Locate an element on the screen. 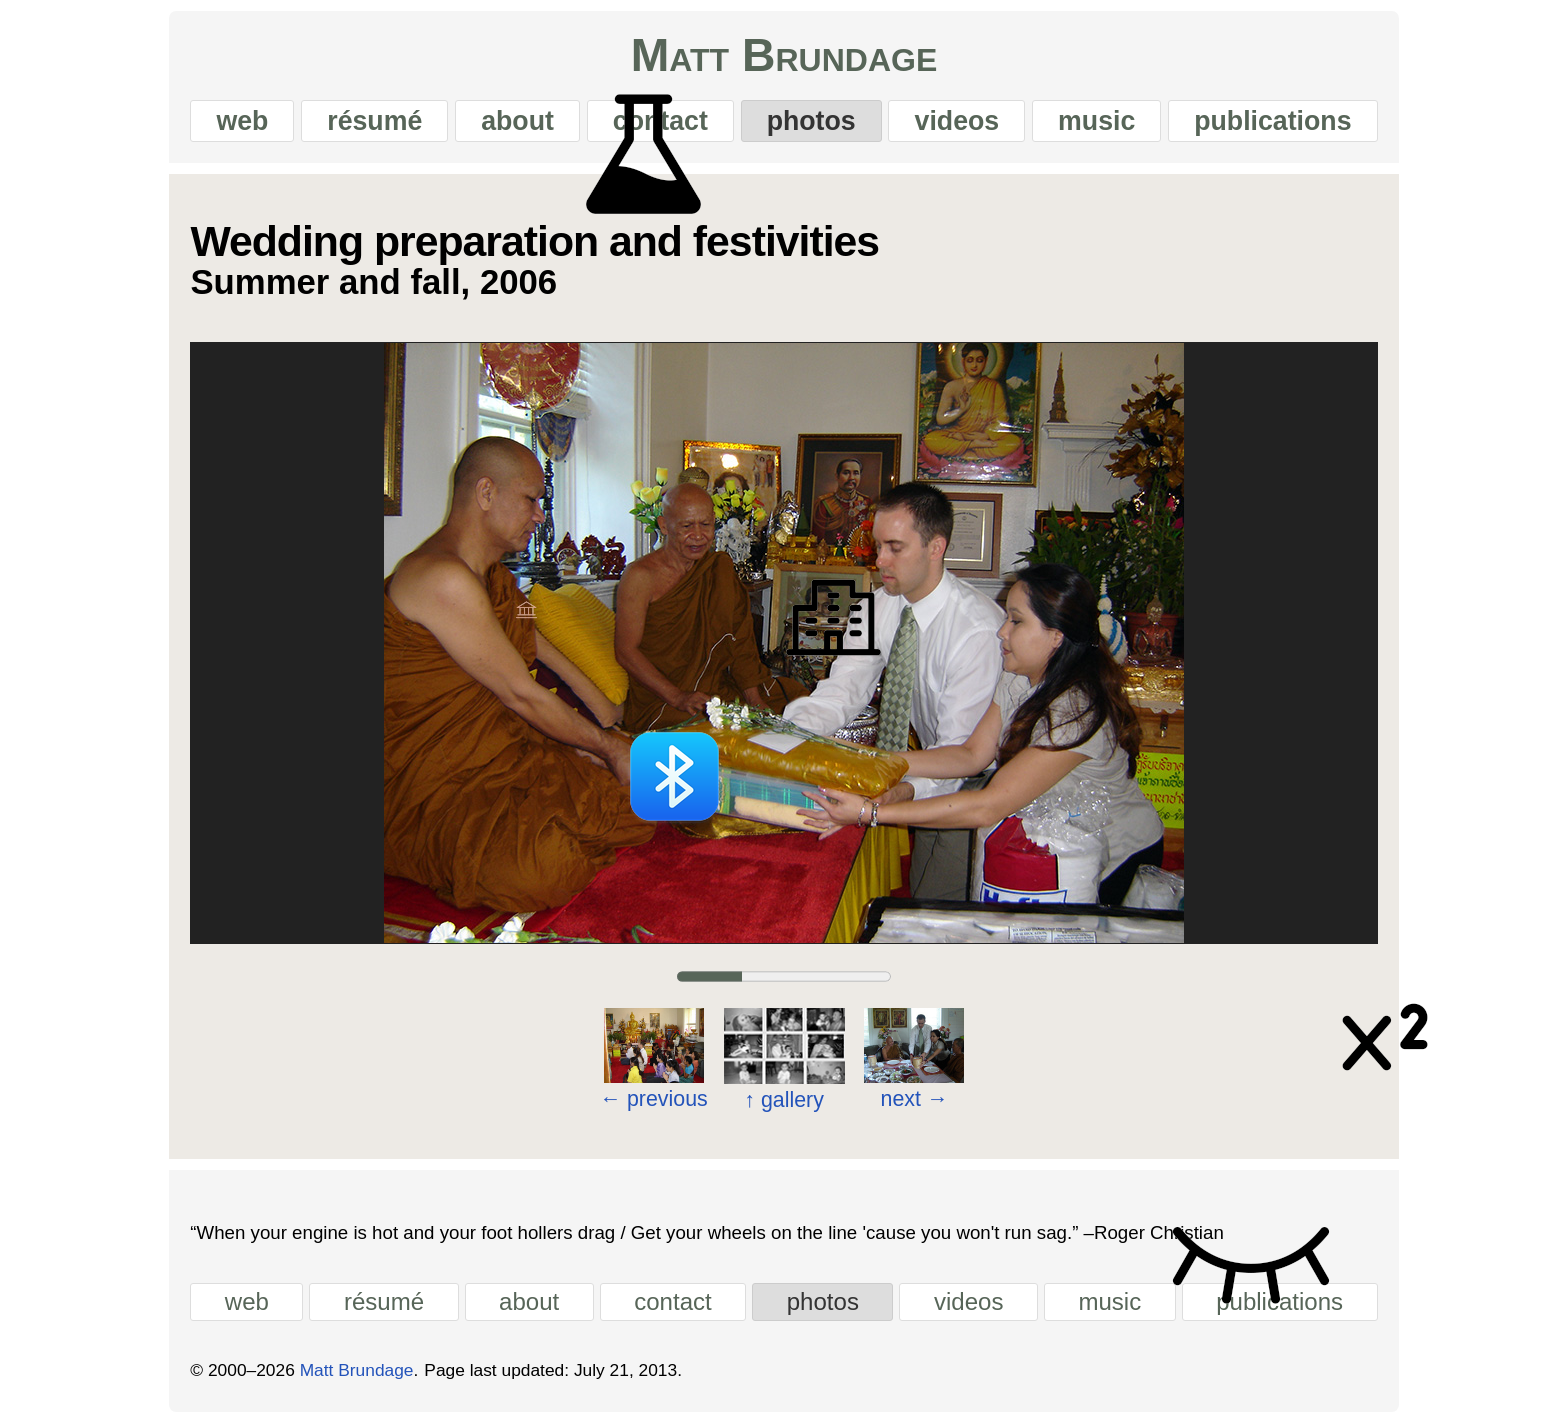 The height and width of the screenshot is (1423, 1568). toggle bluetooth on or off is located at coordinates (674, 776).